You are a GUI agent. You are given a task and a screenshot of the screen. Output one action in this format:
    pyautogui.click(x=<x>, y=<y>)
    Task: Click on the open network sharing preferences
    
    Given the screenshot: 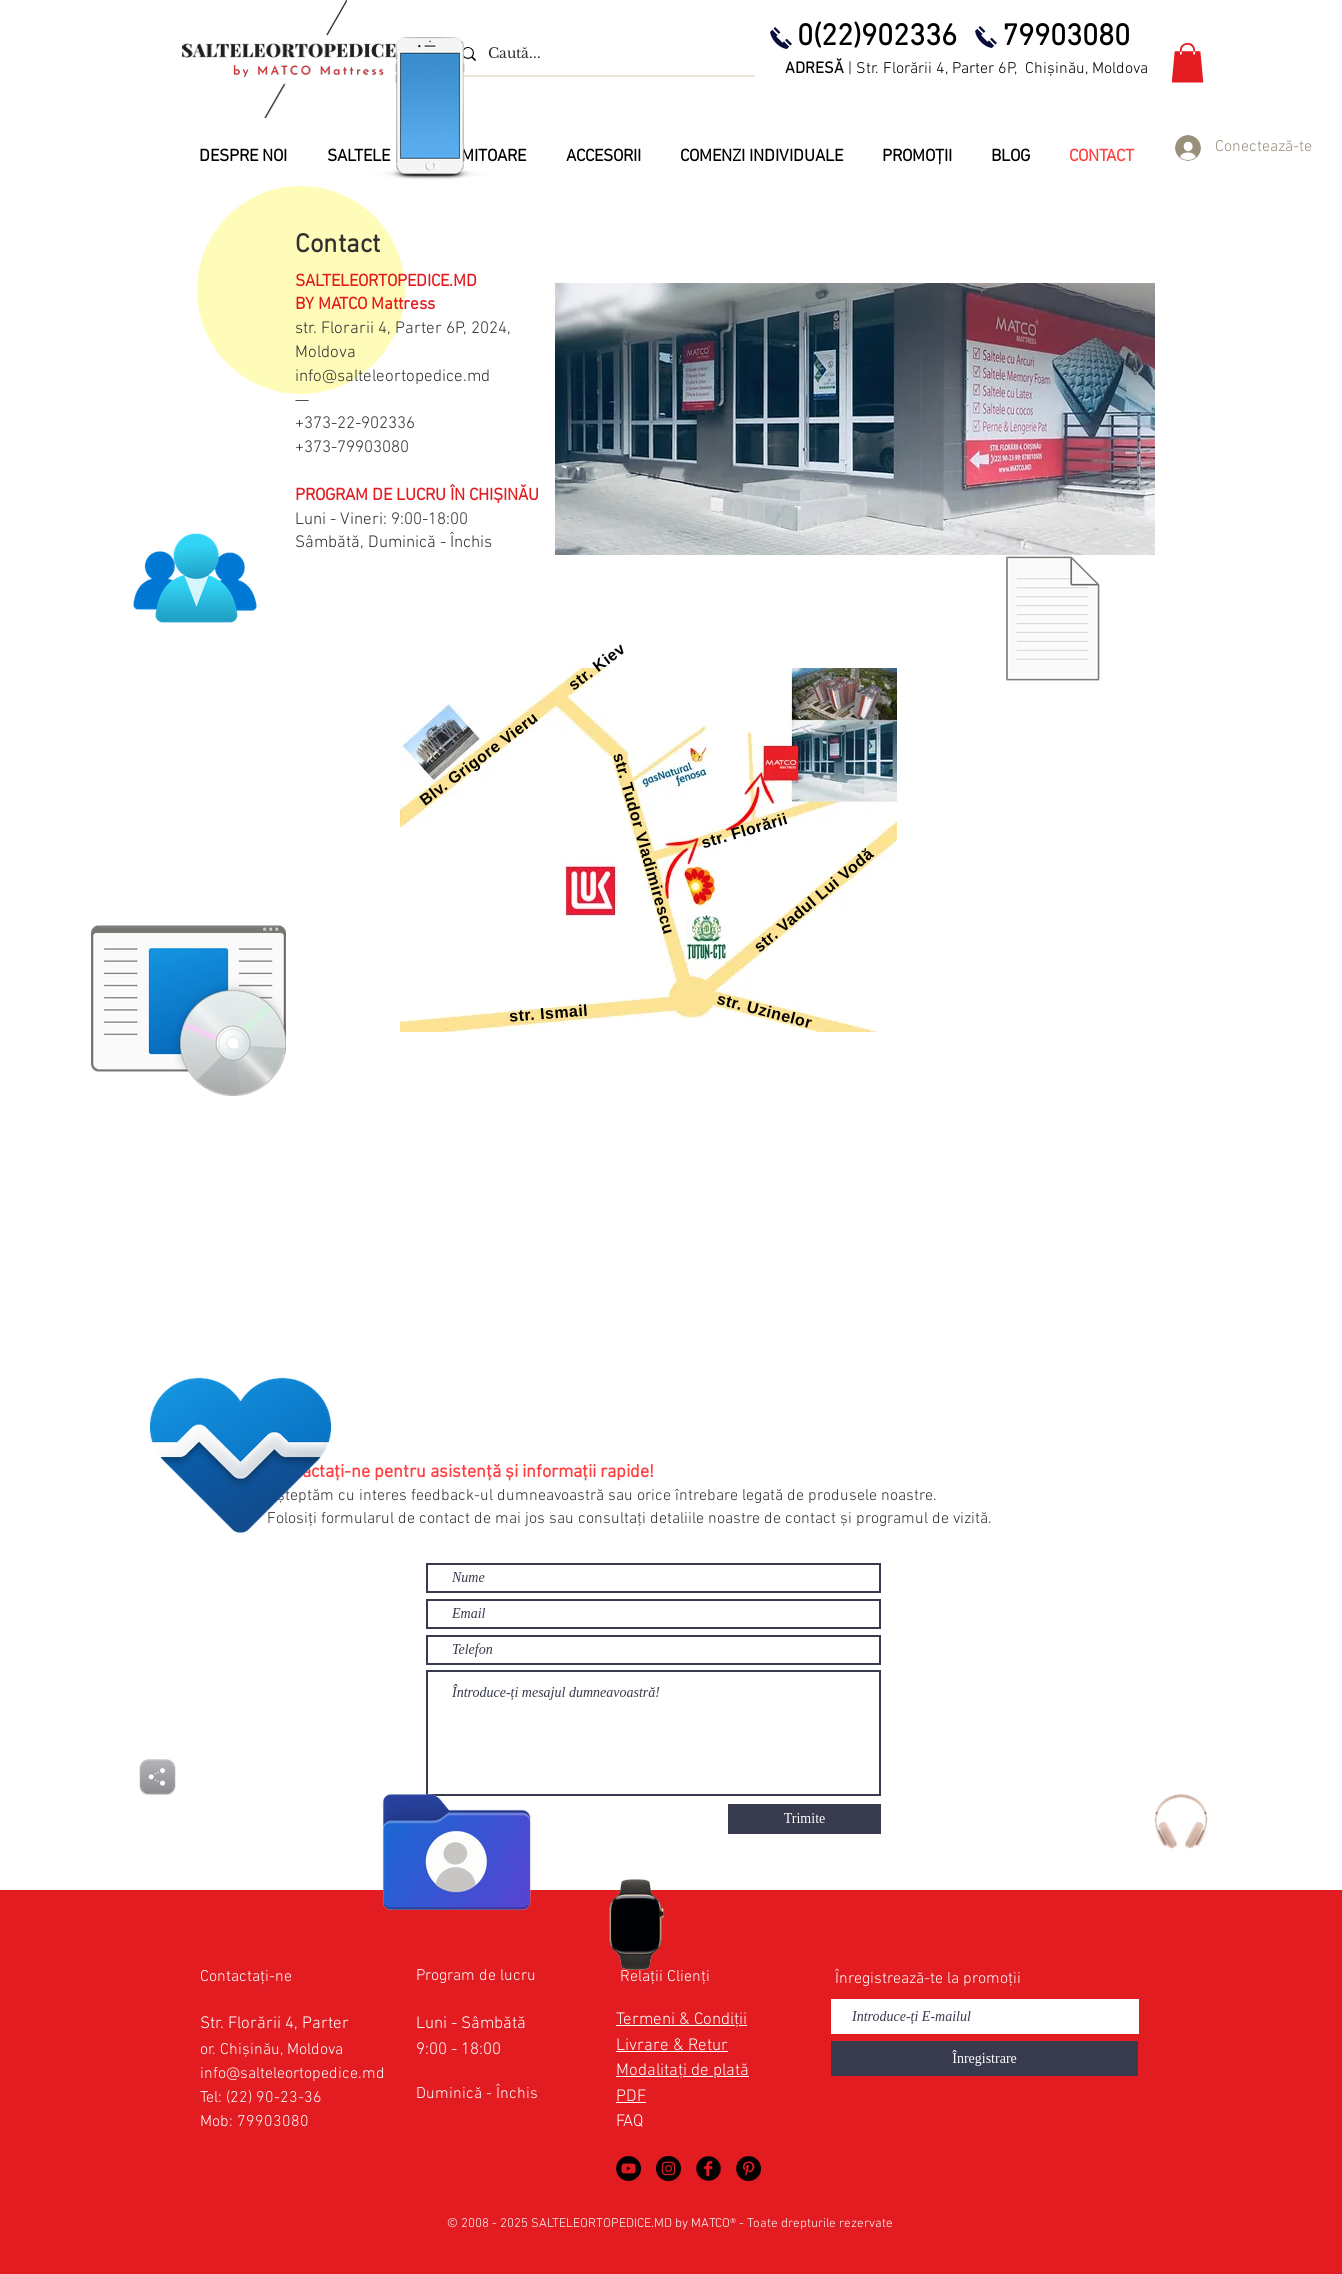 What is the action you would take?
    pyautogui.click(x=157, y=1777)
    